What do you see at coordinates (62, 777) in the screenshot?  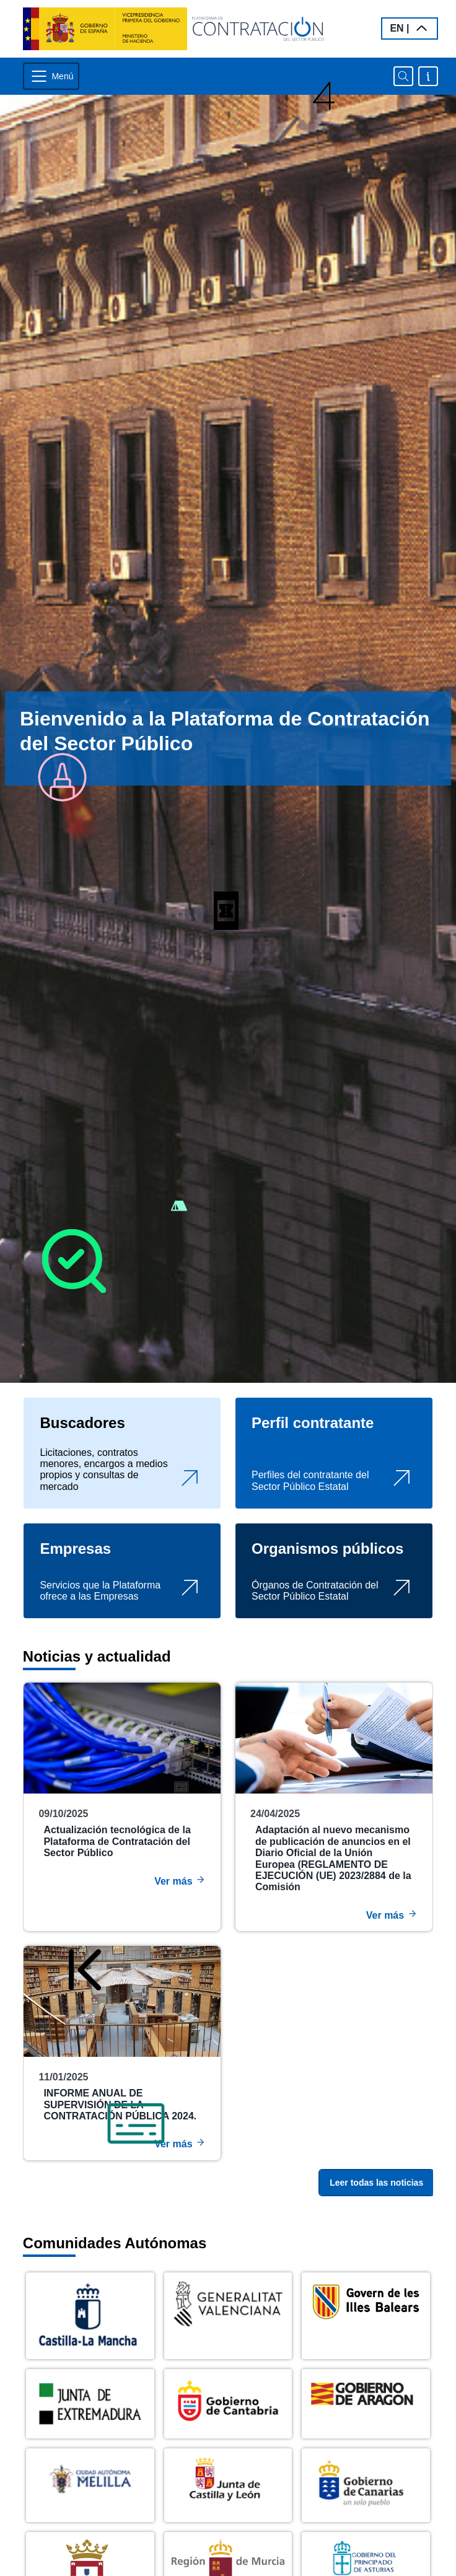 I see `marker or highlighter tool` at bounding box center [62, 777].